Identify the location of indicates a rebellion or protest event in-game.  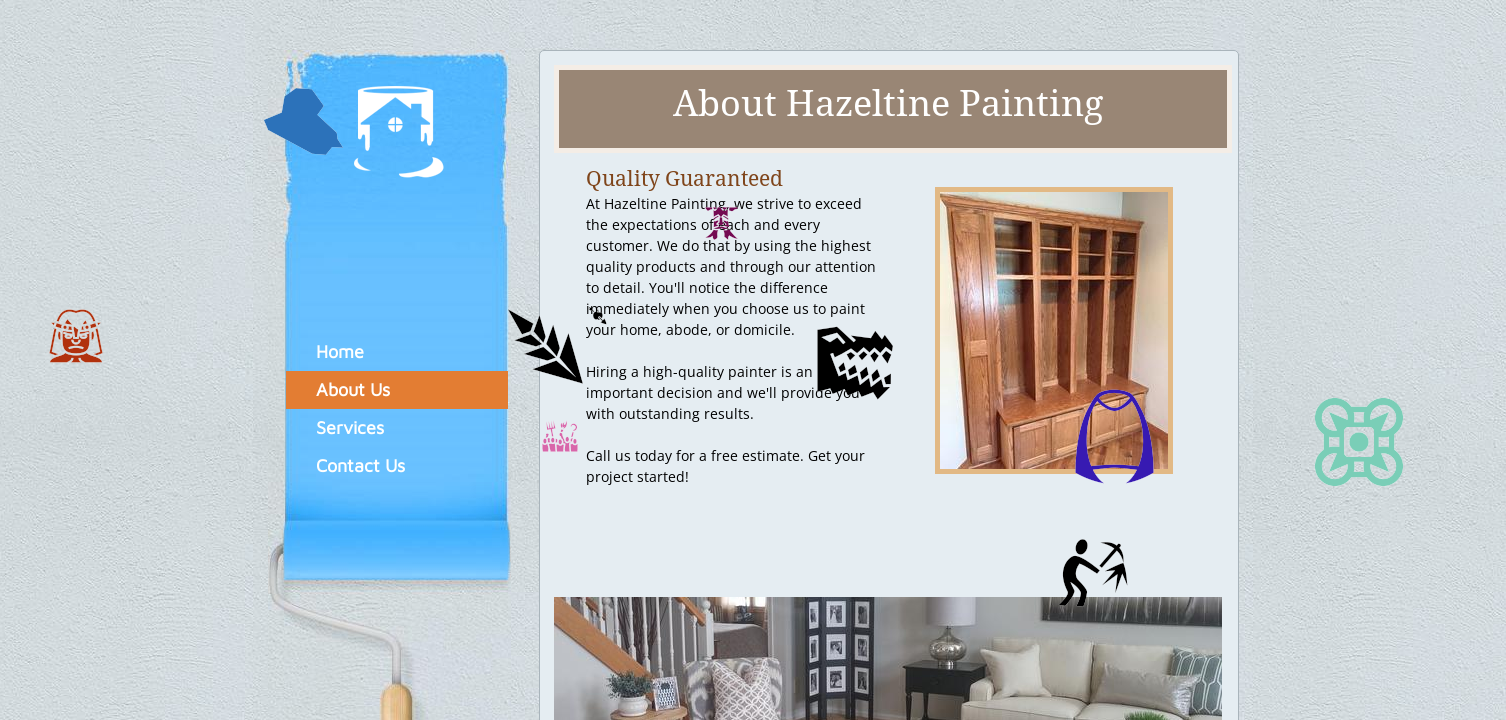
(560, 434).